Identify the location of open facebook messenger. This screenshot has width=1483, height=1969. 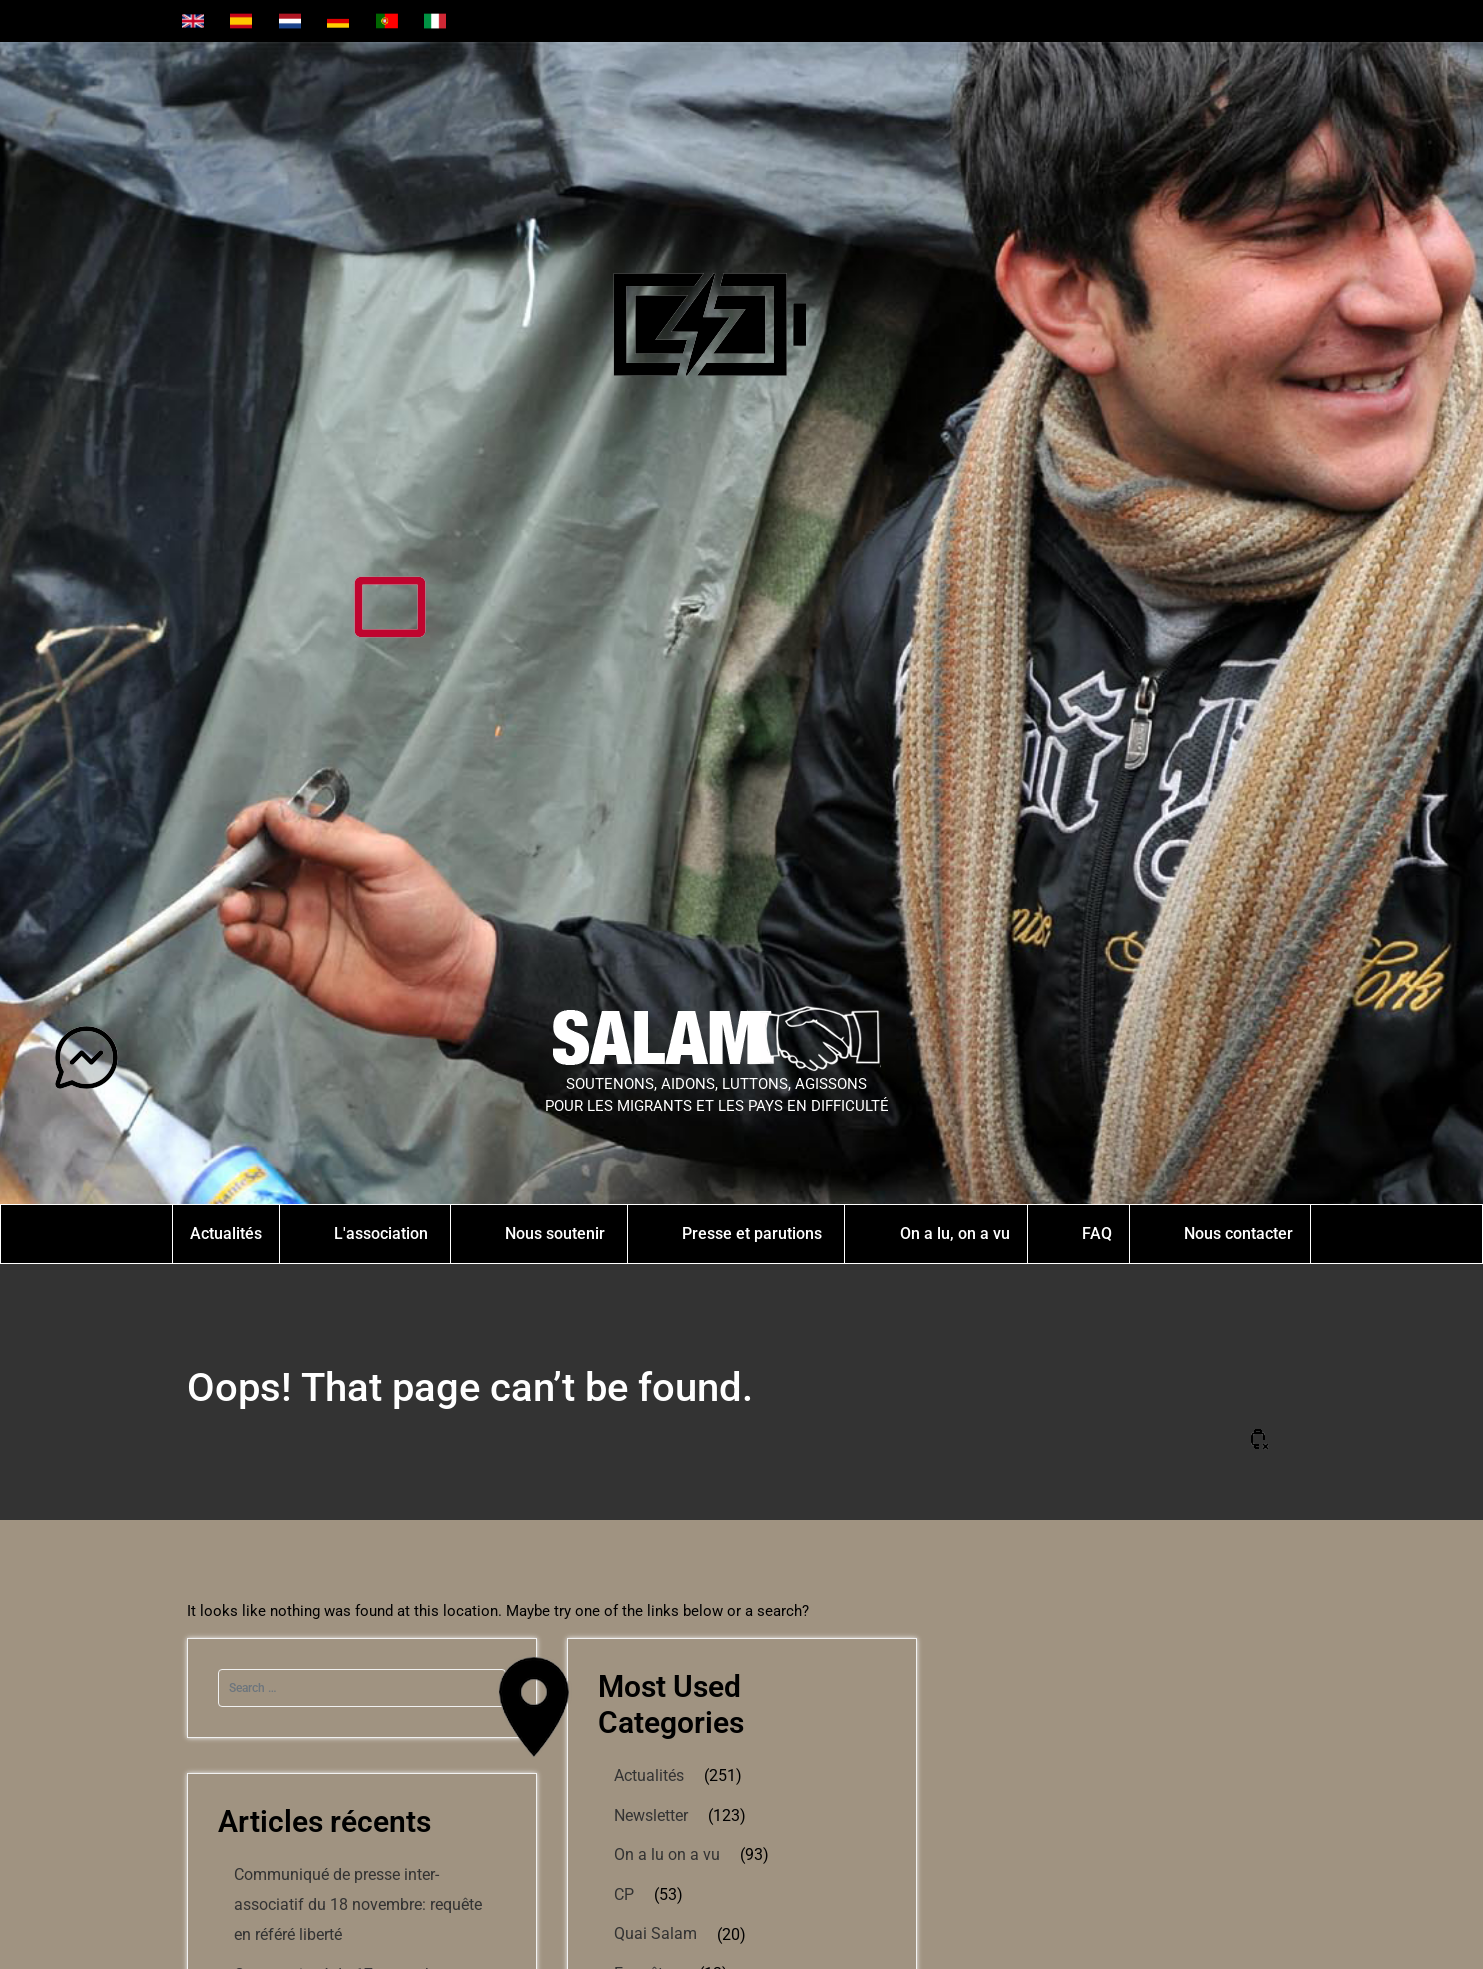
(86, 1057).